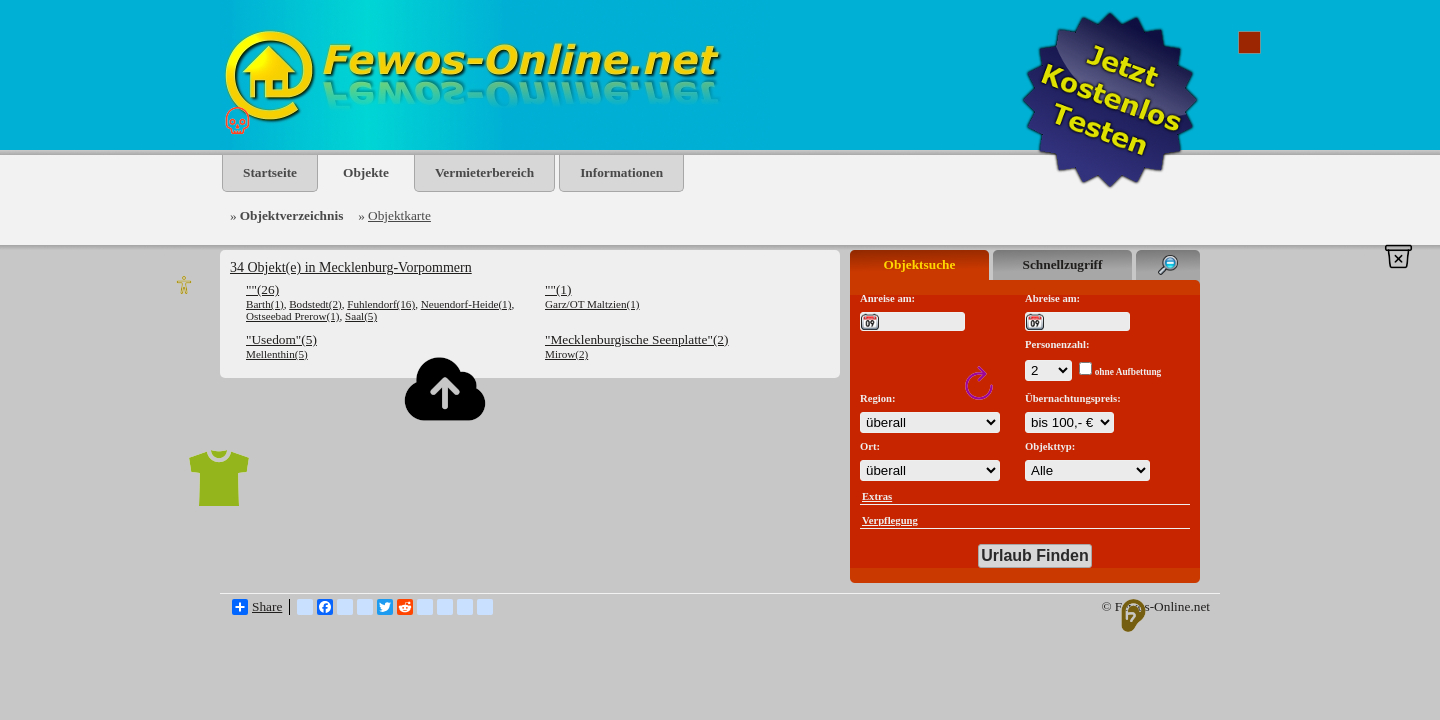 The height and width of the screenshot is (720, 1440). Describe the element at coordinates (979, 383) in the screenshot. I see `refresh the current page or content` at that location.